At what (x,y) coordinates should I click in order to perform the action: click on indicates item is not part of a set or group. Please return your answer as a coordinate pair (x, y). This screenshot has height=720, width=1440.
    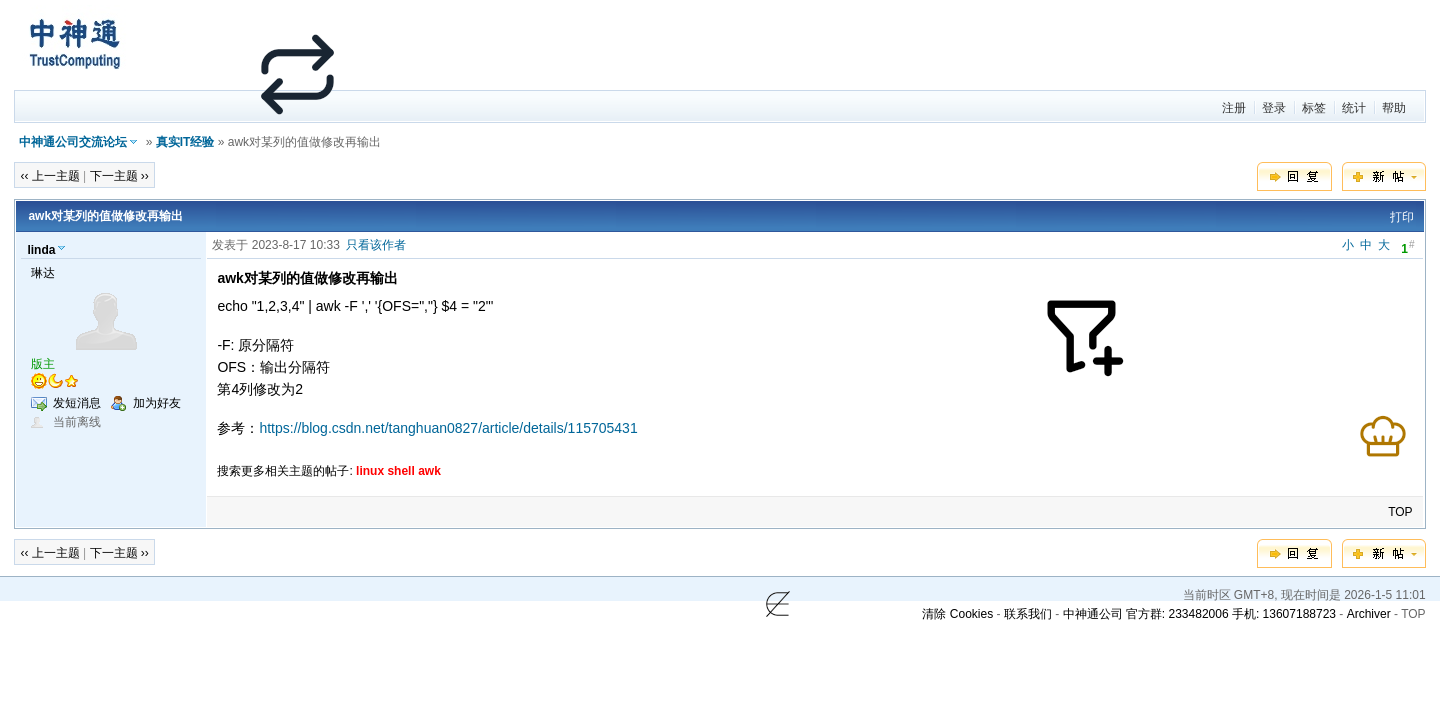
    Looking at the image, I should click on (778, 604).